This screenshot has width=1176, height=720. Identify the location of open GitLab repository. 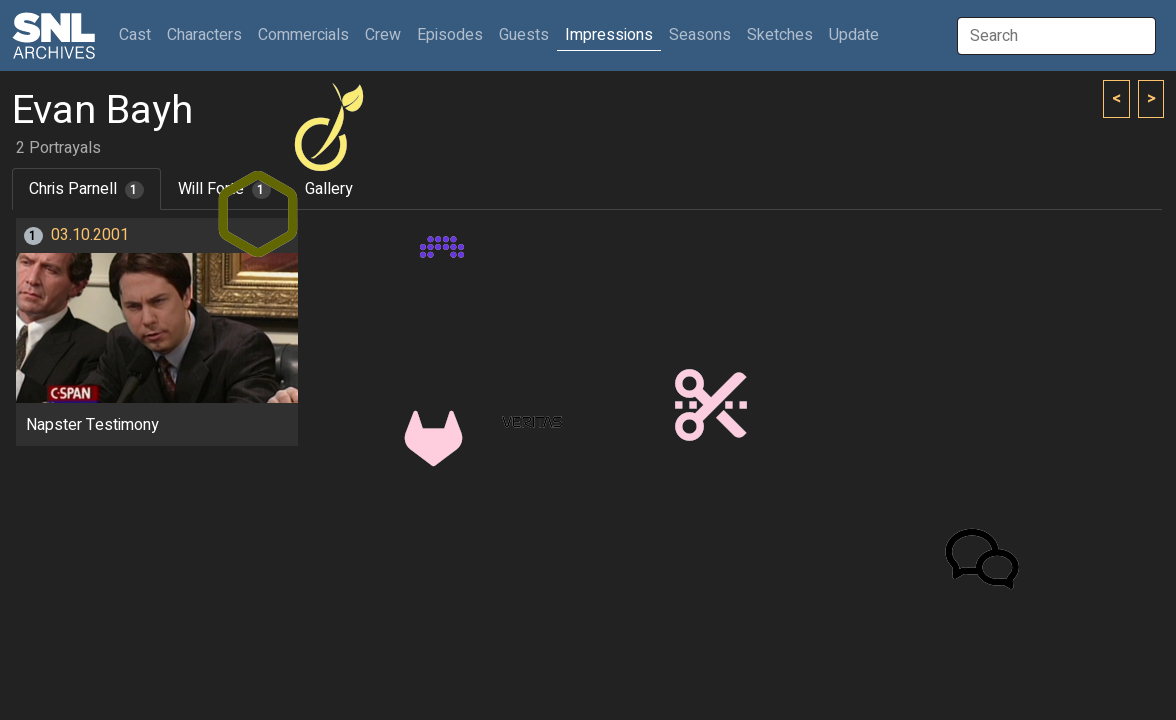
(433, 438).